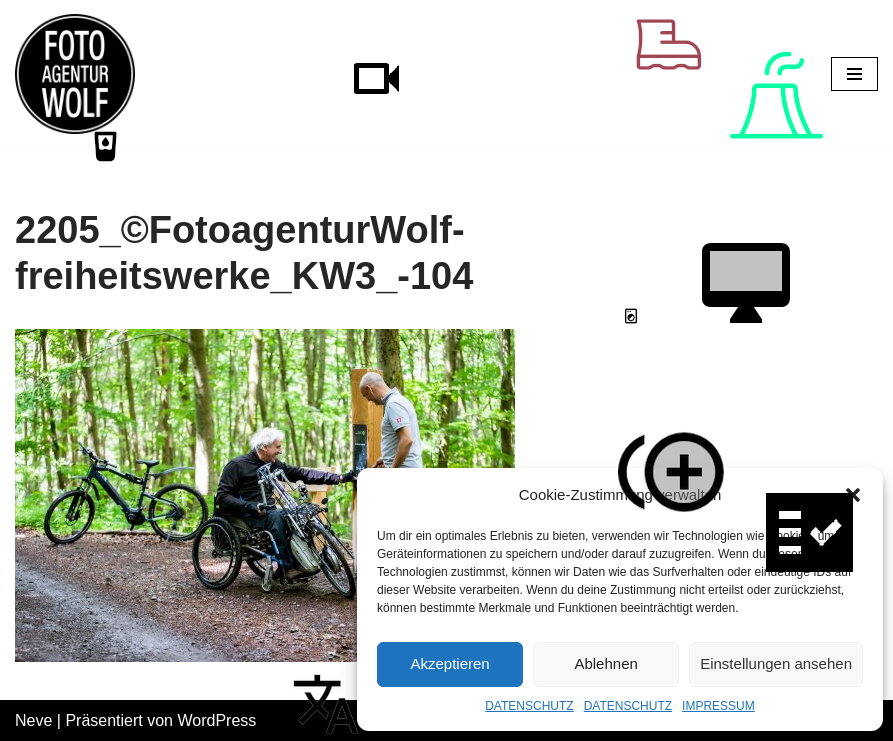  What do you see at coordinates (671, 472) in the screenshot?
I see `add a duplicate control point` at bounding box center [671, 472].